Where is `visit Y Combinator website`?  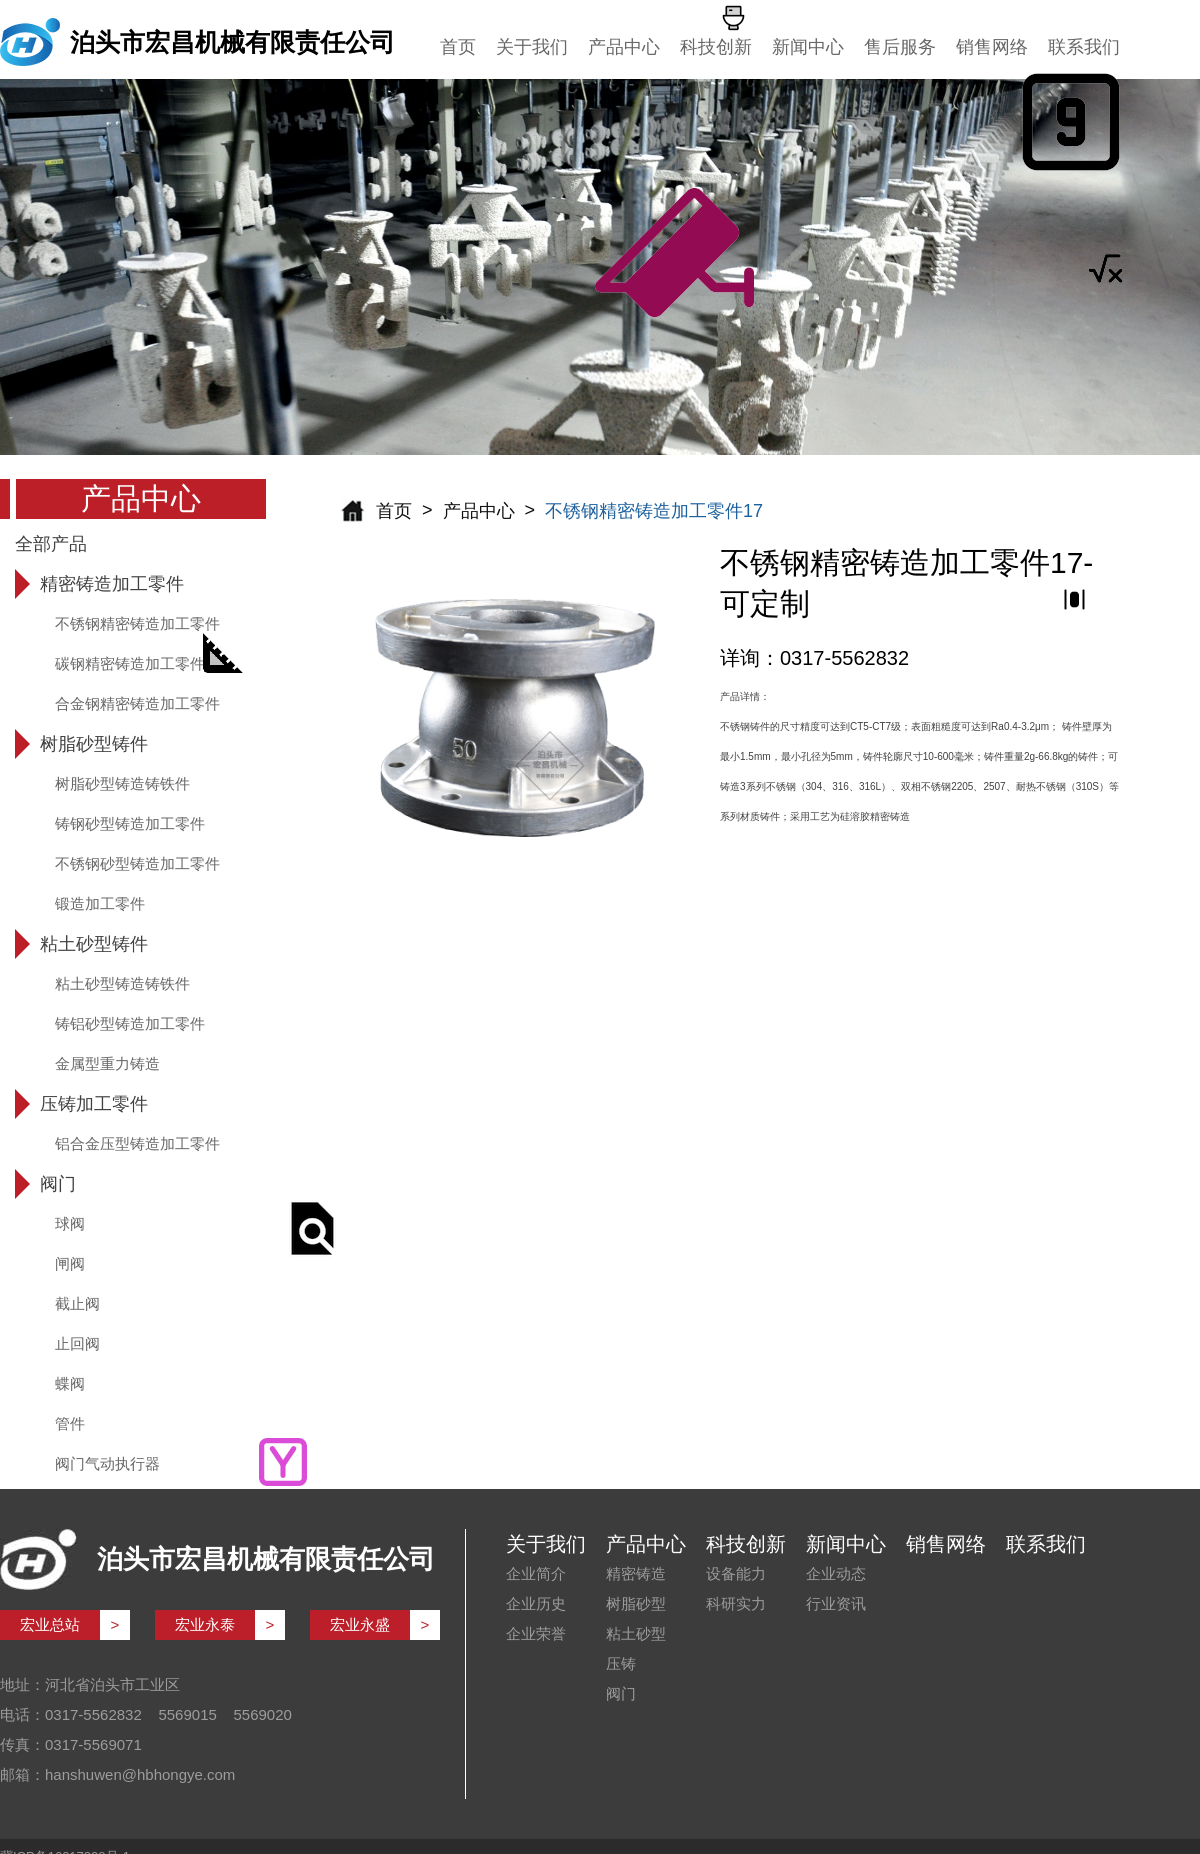
visit Y Combinator website is located at coordinates (283, 1462).